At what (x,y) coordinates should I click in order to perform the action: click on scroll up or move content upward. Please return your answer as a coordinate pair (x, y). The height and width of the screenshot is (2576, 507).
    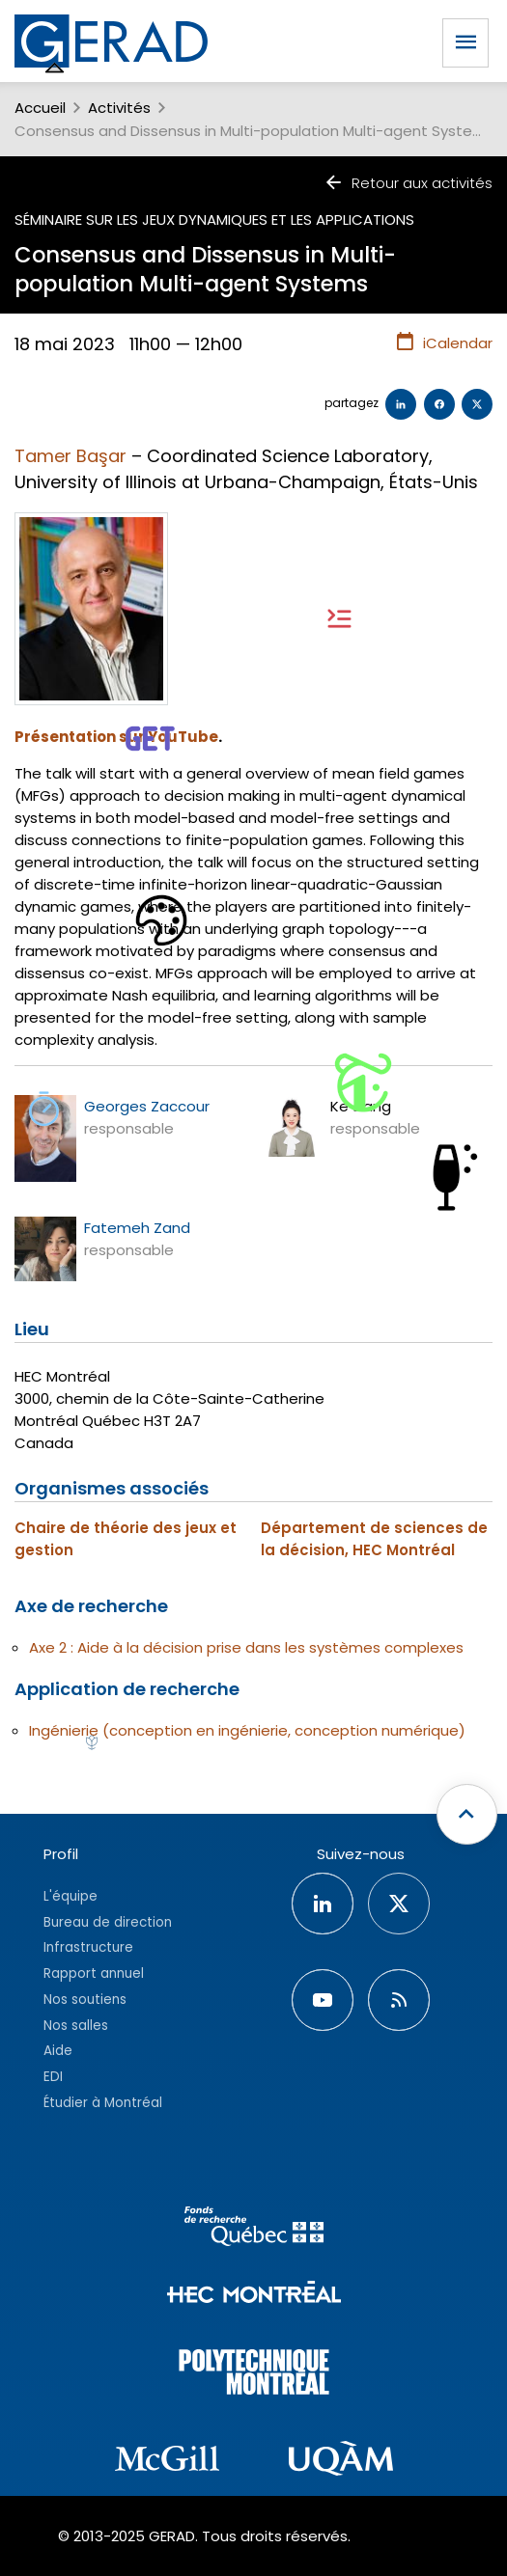
    Looking at the image, I should click on (54, 72).